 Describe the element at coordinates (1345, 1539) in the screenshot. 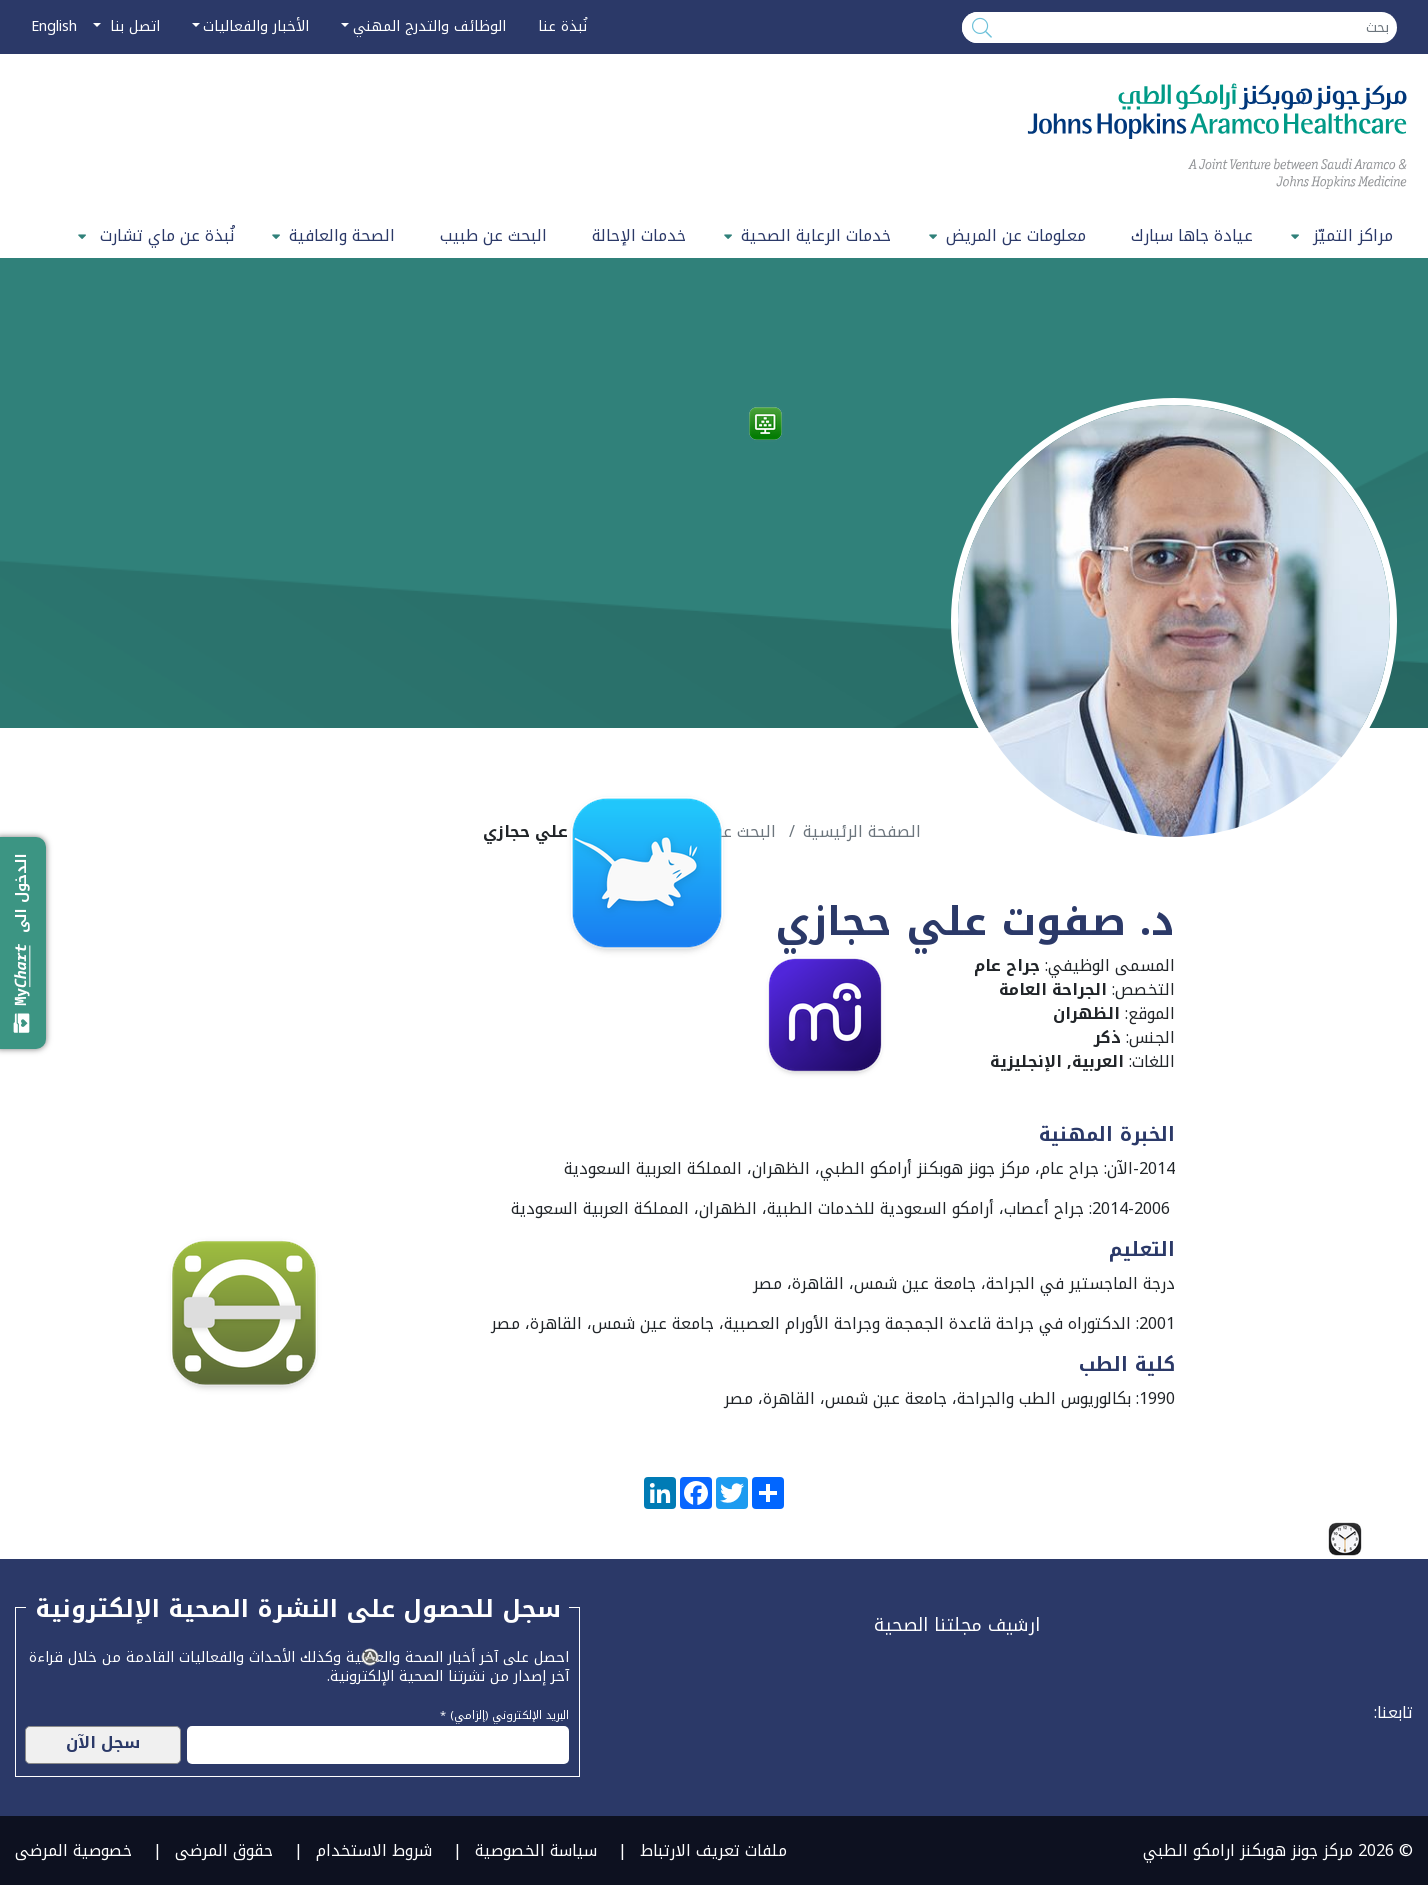

I see `open the clock app` at that location.